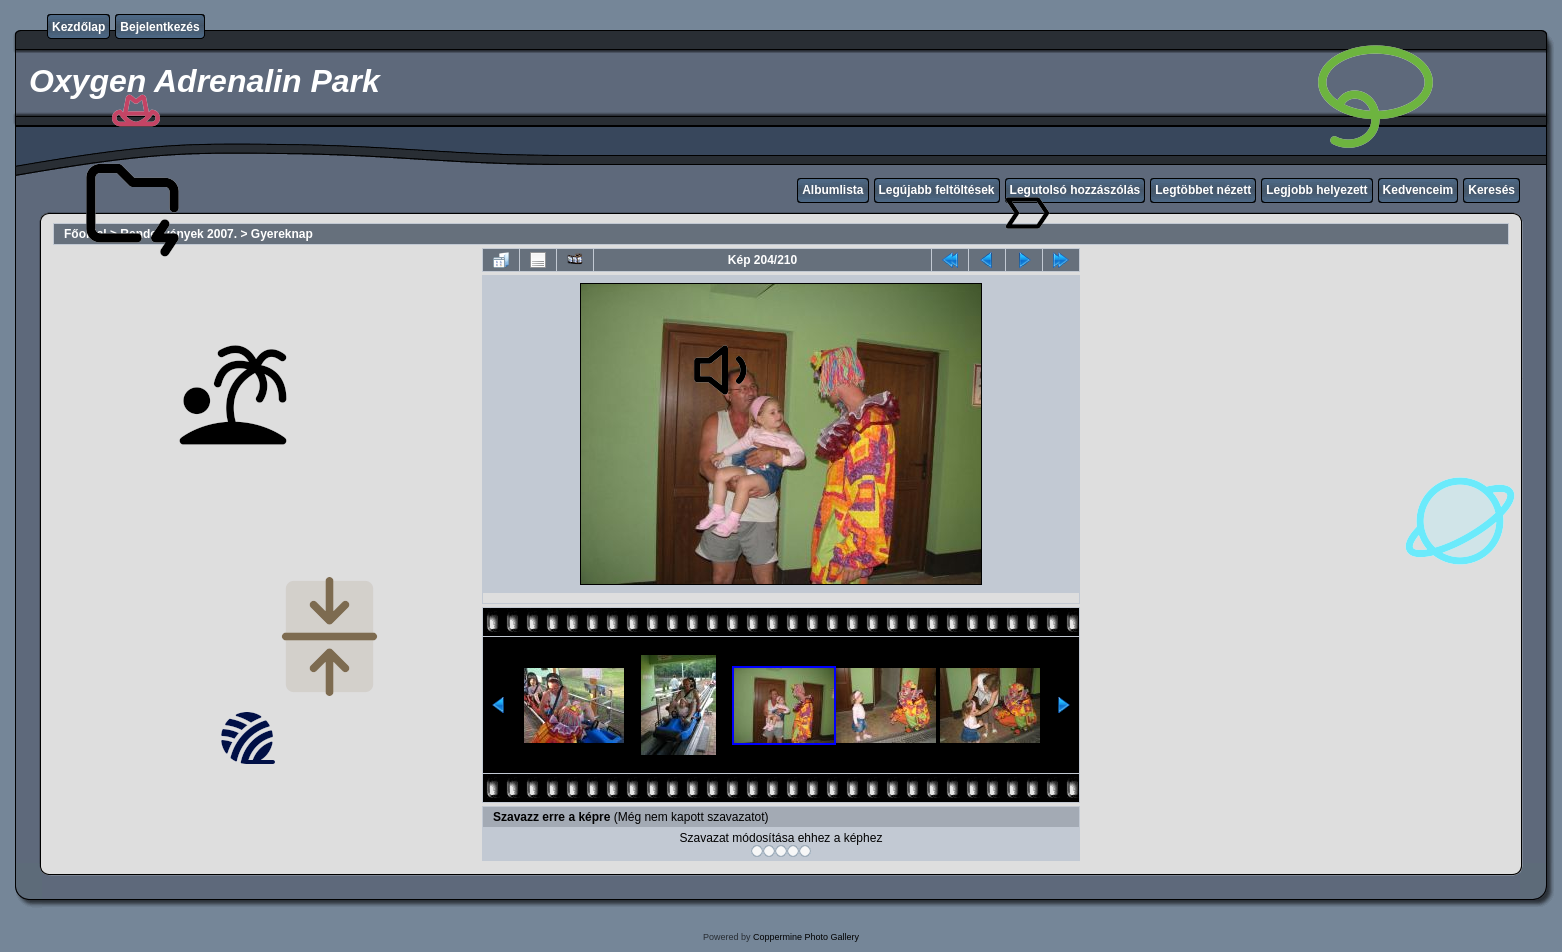  I want to click on add a tag or label to an item, so click(1026, 213).